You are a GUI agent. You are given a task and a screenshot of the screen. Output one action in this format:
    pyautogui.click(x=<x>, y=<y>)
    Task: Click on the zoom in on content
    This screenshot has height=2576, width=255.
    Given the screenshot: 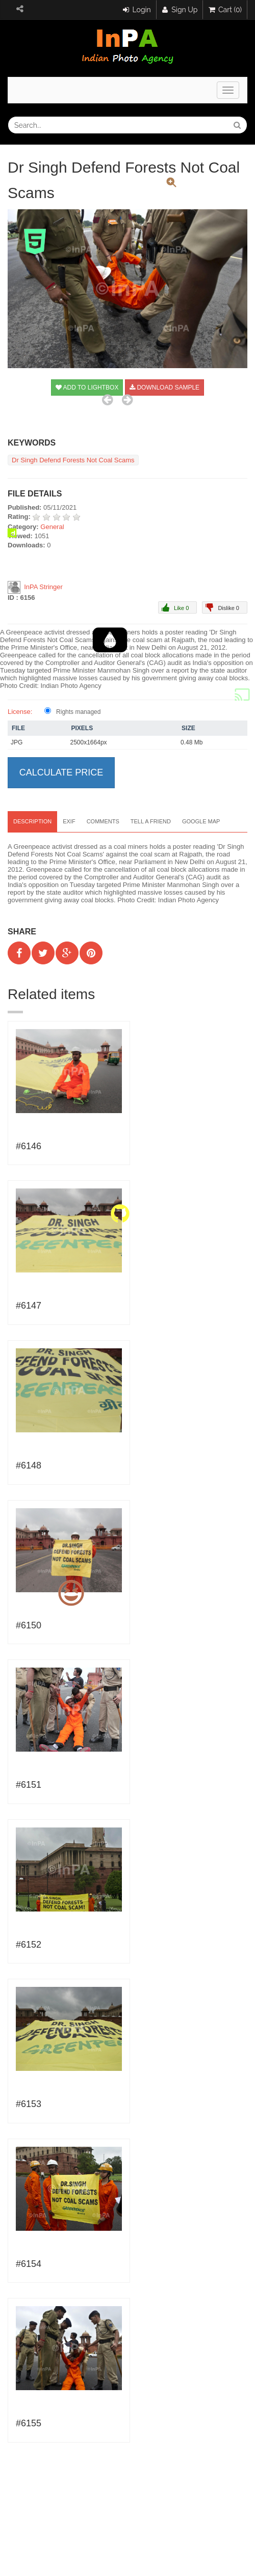 What is the action you would take?
    pyautogui.click(x=171, y=182)
    